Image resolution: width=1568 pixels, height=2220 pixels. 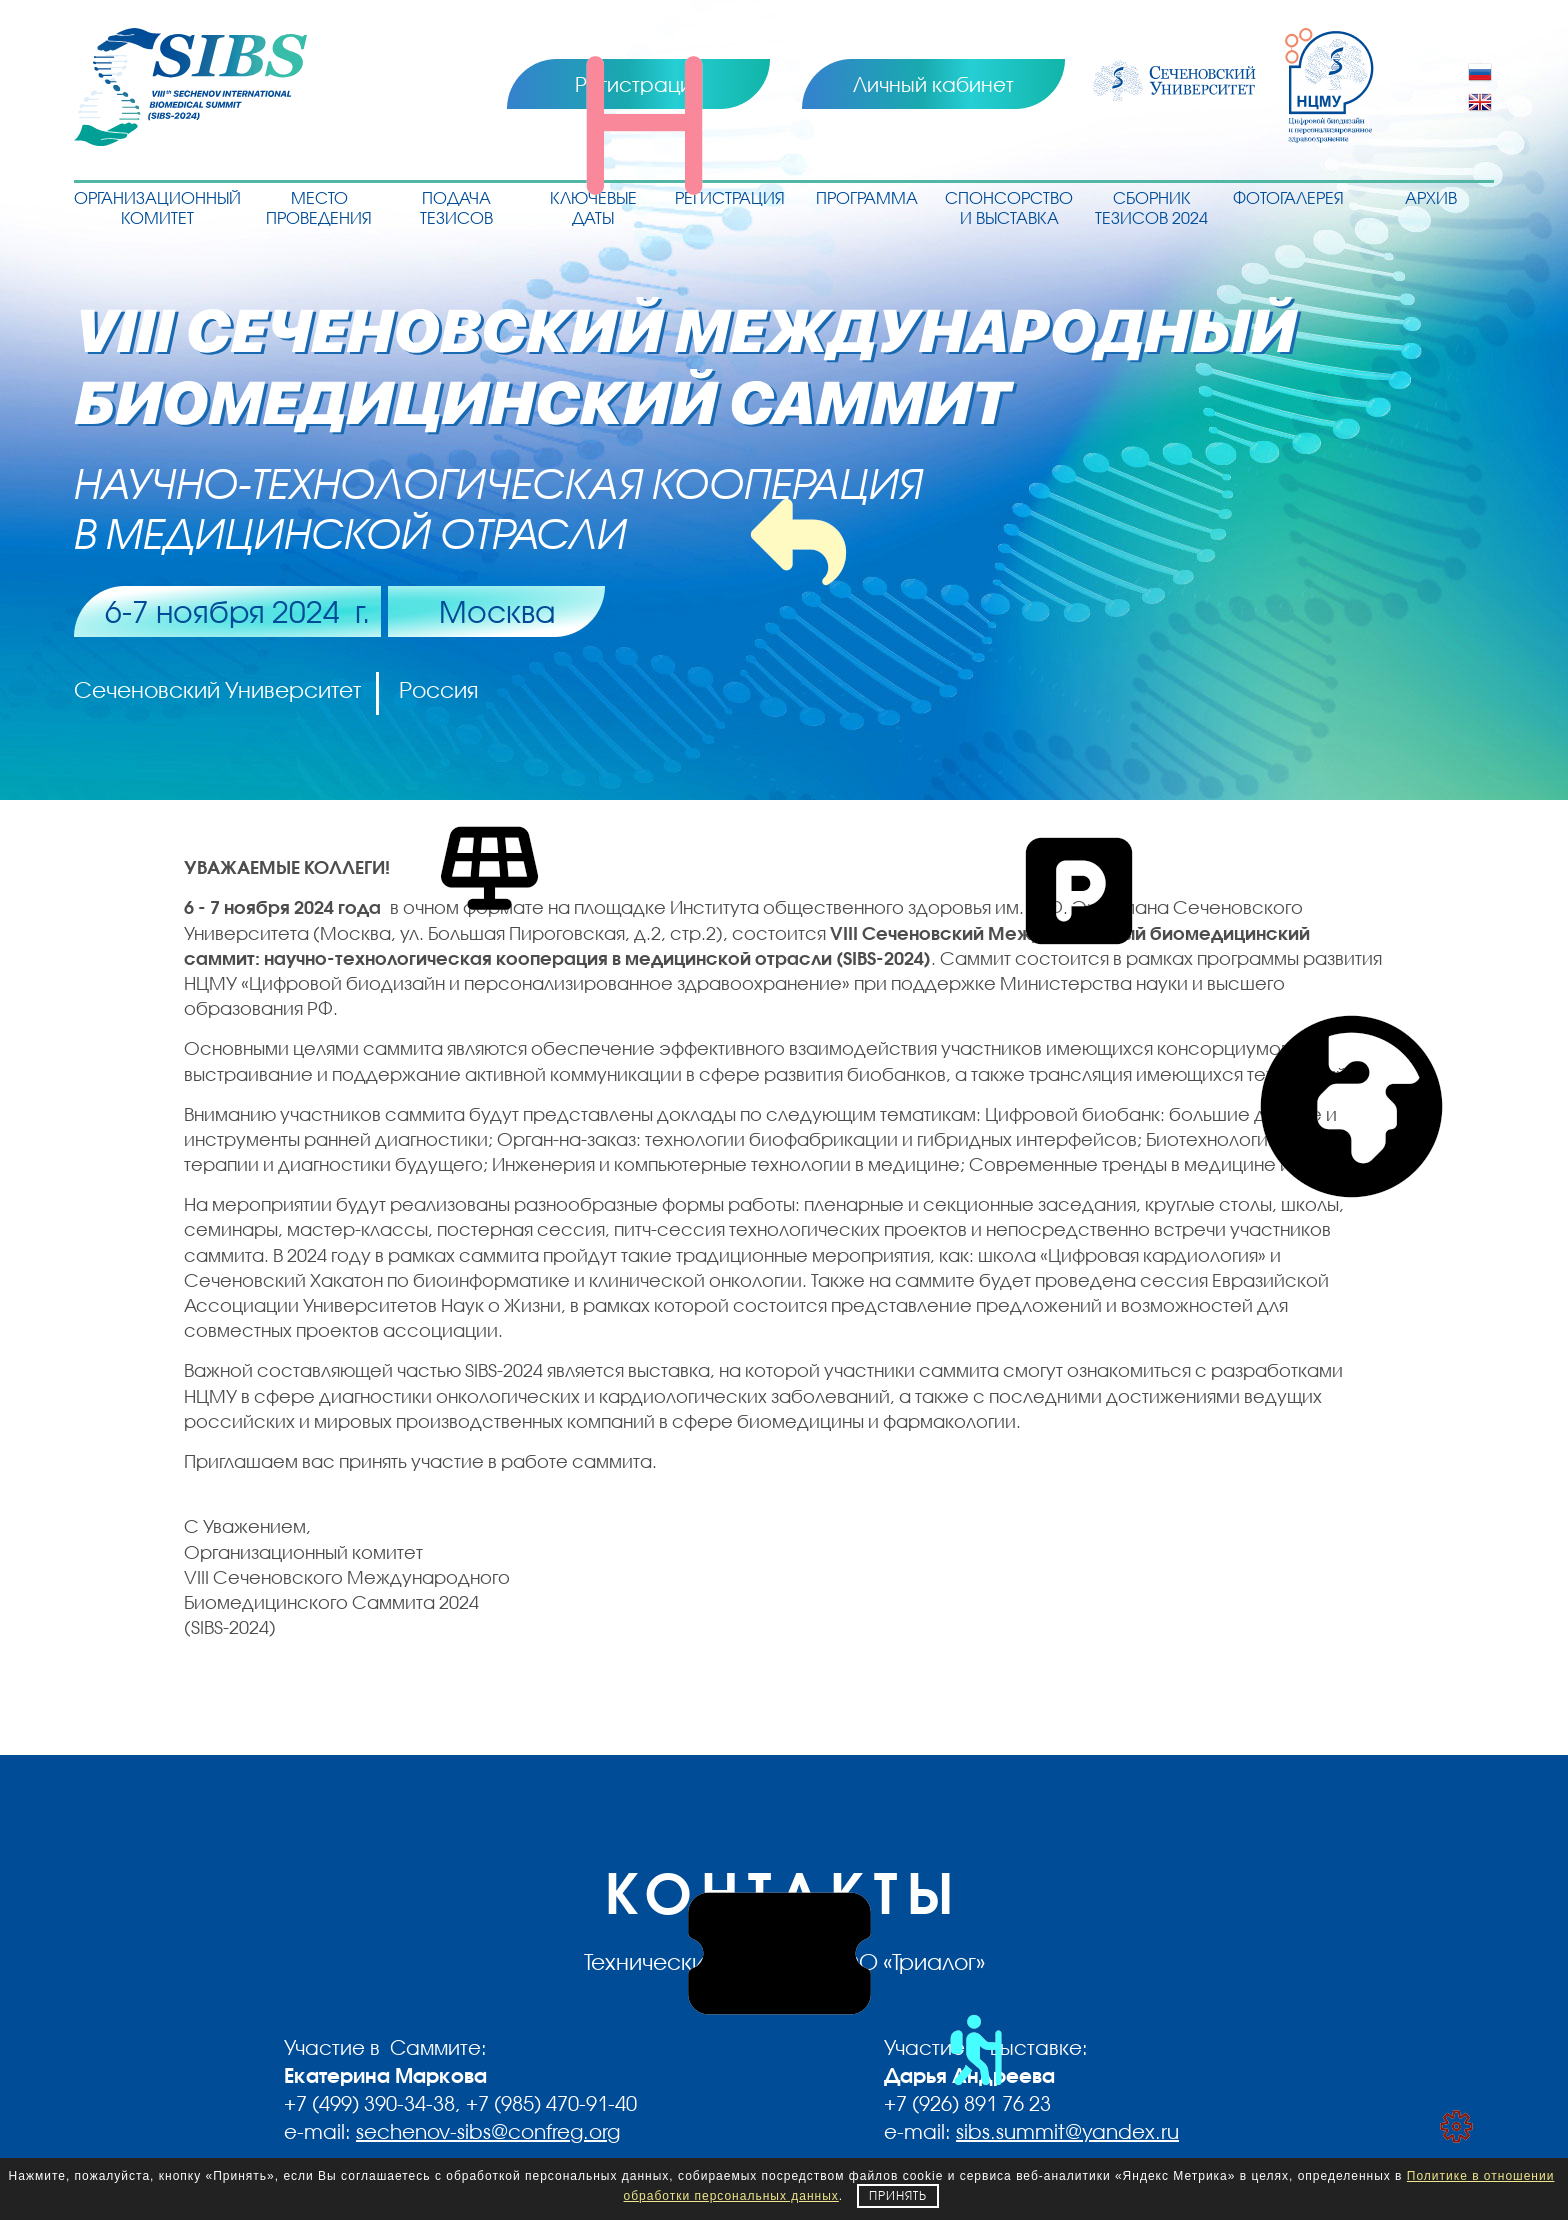 What do you see at coordinates (644, 125) in the screenshot?
I see `insert a heading in a text editor` at bounding box center [644, 125].